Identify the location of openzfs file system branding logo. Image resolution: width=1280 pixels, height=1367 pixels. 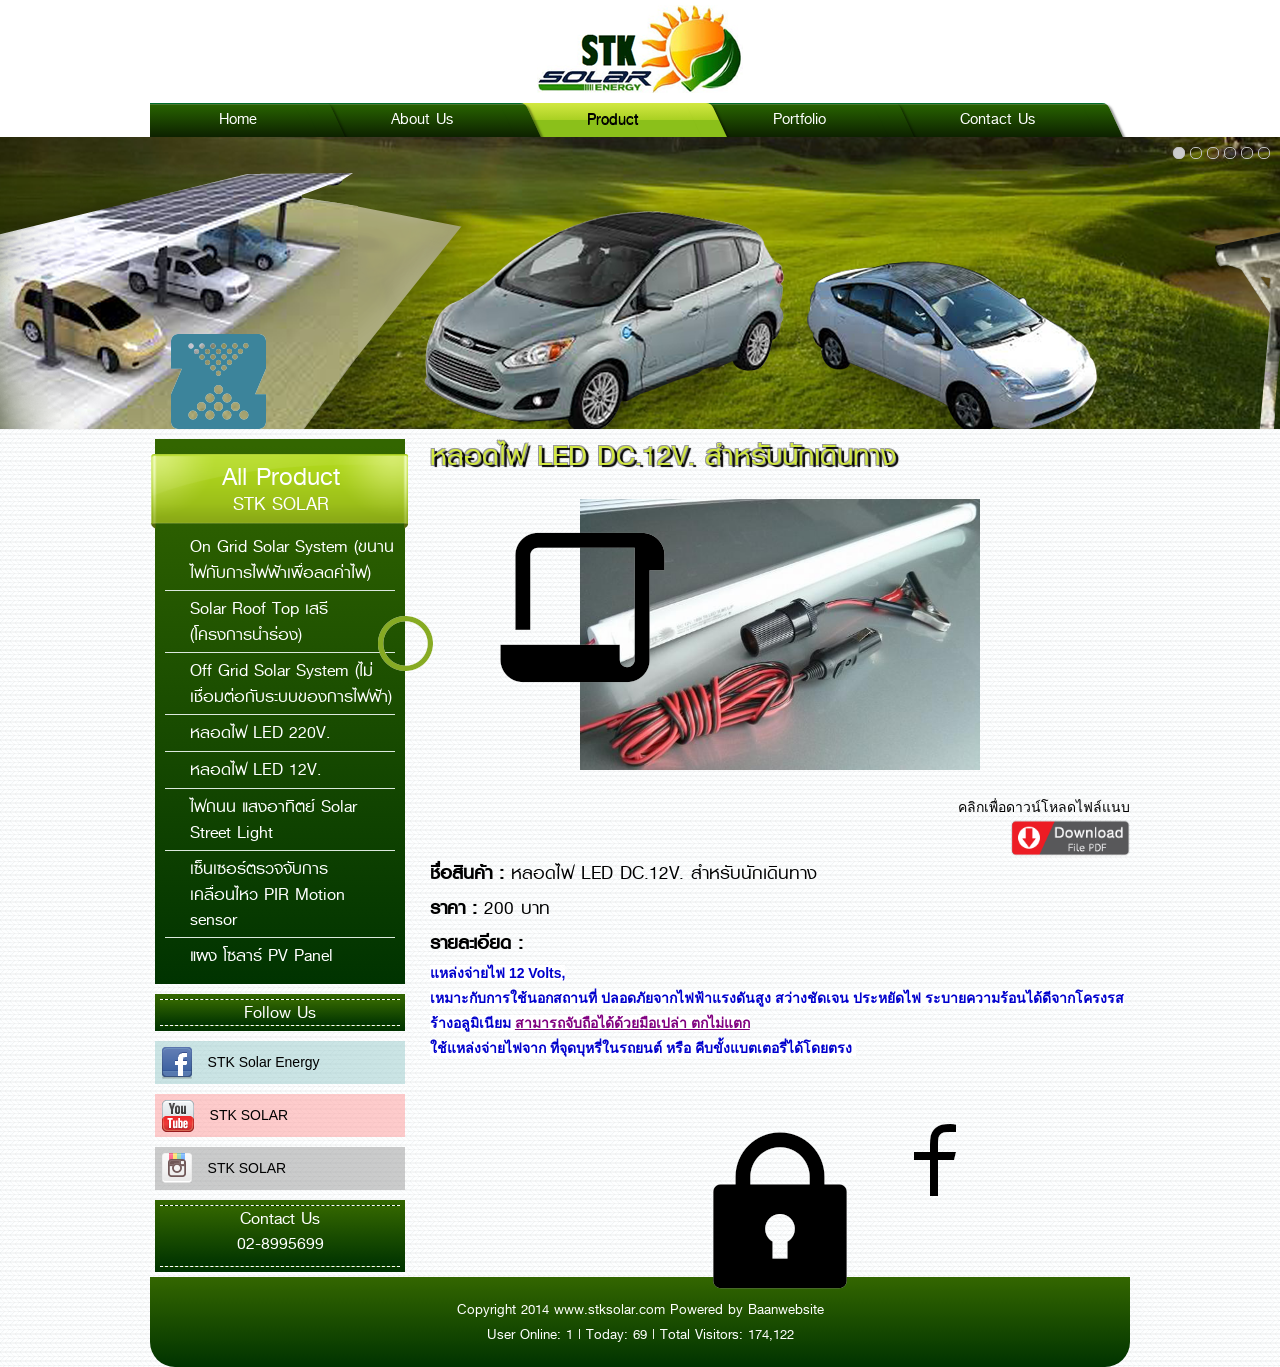
(218, 381).